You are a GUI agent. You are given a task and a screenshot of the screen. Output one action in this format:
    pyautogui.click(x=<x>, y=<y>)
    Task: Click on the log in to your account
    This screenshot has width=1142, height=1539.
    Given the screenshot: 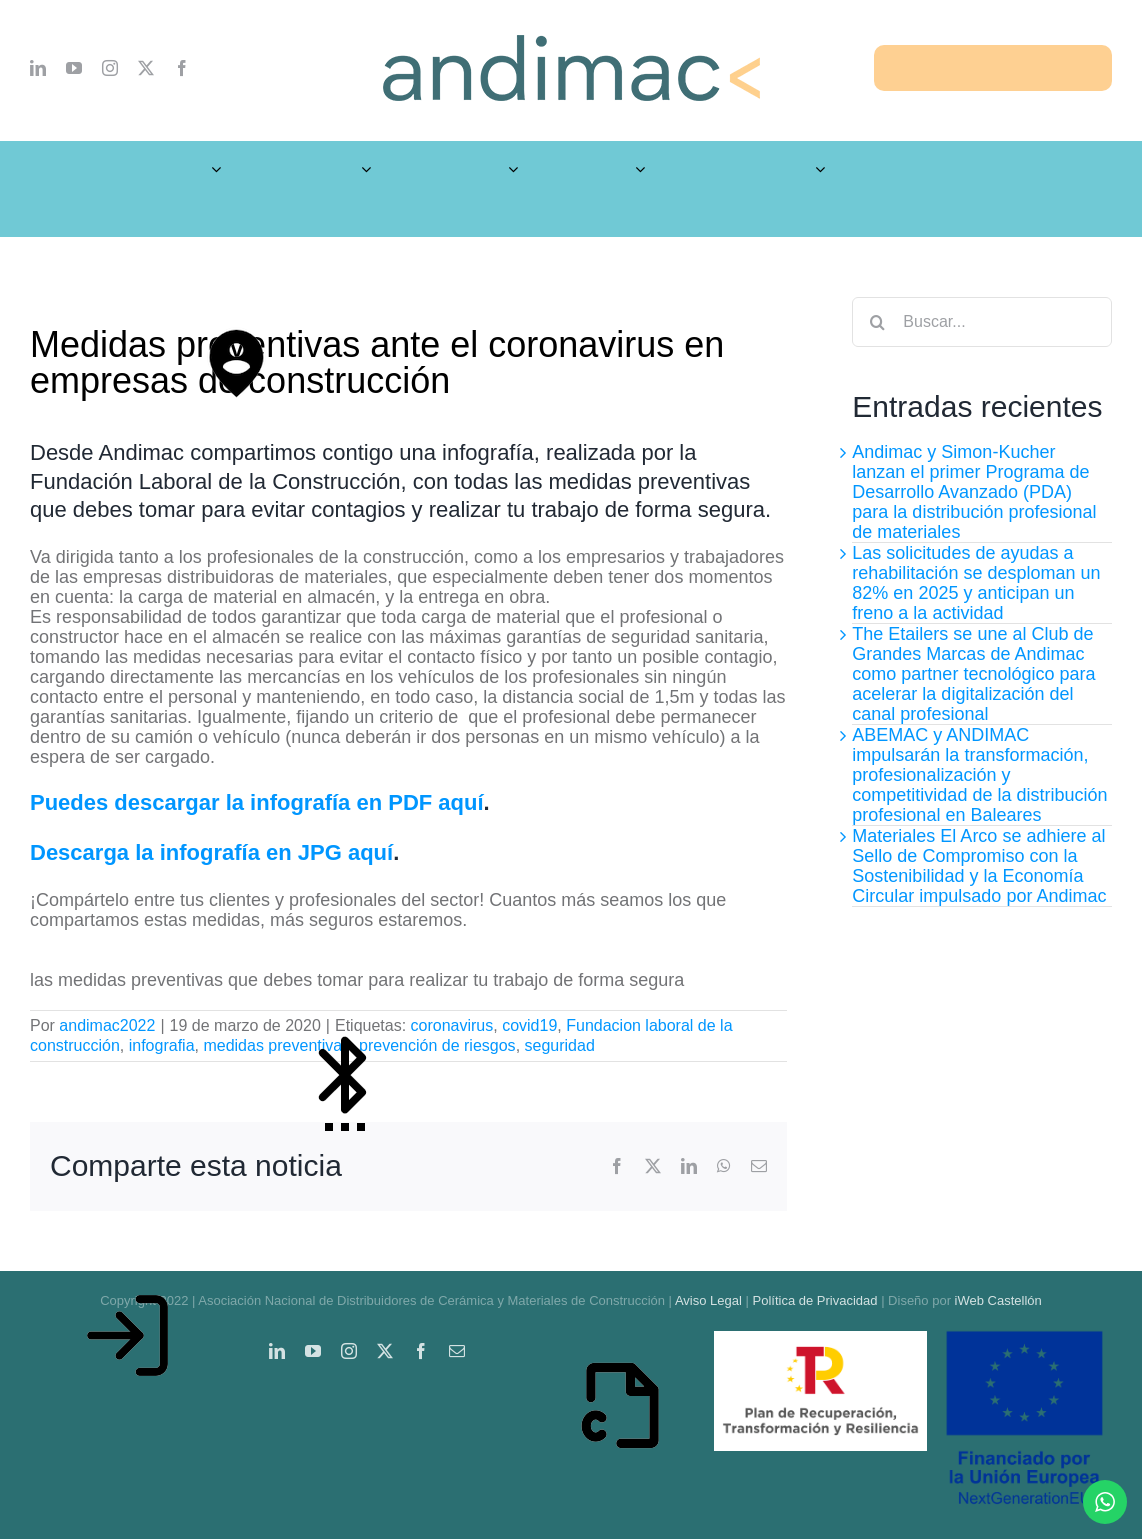 What is the action you would take?
    pyautogui.click(x=127, y=1335)
    